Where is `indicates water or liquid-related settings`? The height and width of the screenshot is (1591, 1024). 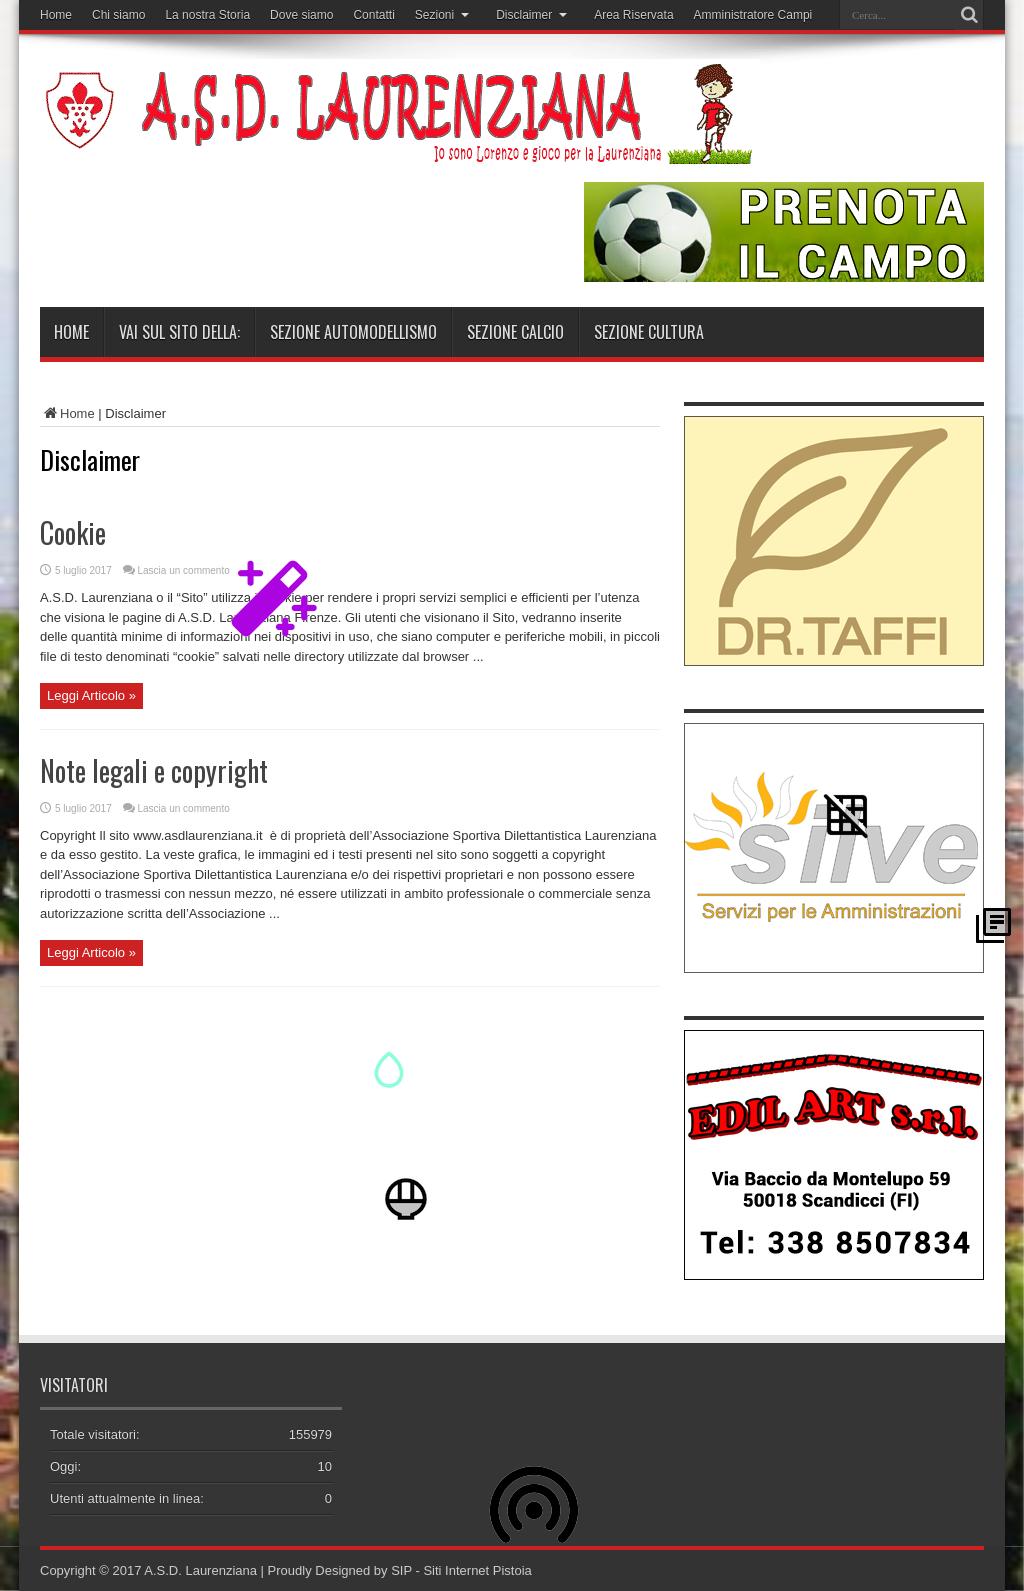 indicates water or liquid-related settings is located at coordinates (389, 1071).